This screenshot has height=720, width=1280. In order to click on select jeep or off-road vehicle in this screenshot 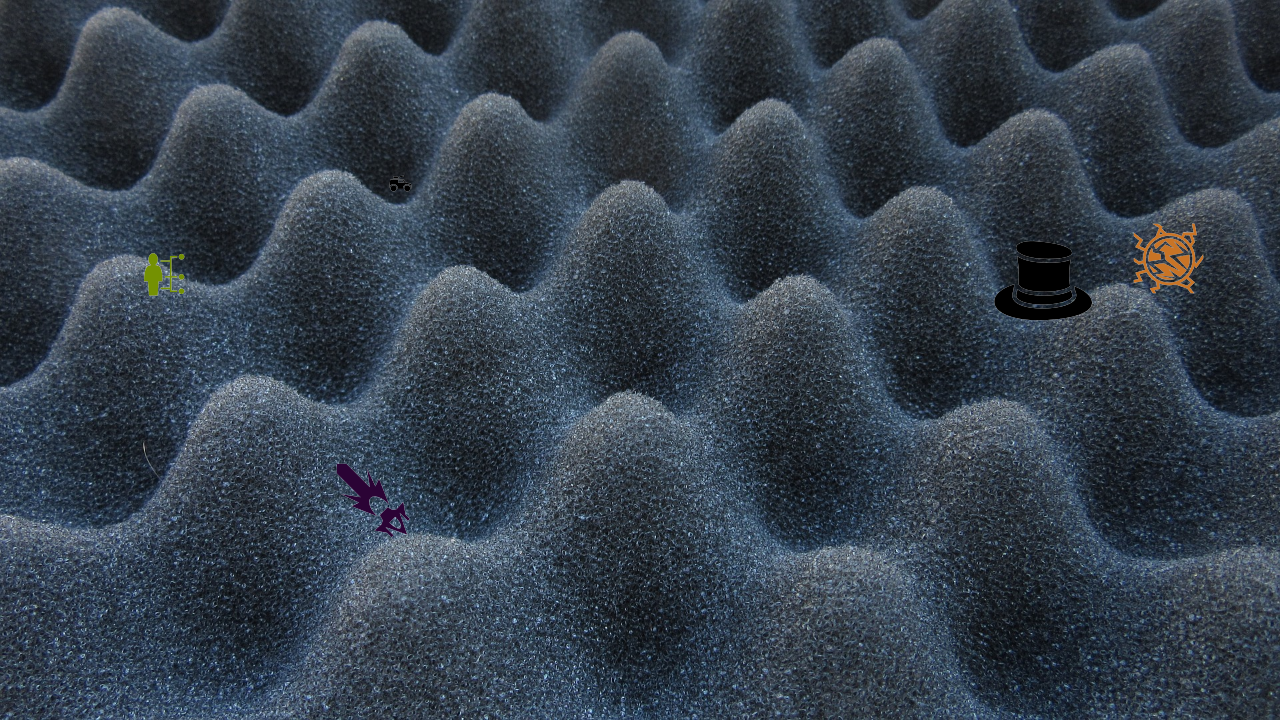, I will do `click(400, 183)`.